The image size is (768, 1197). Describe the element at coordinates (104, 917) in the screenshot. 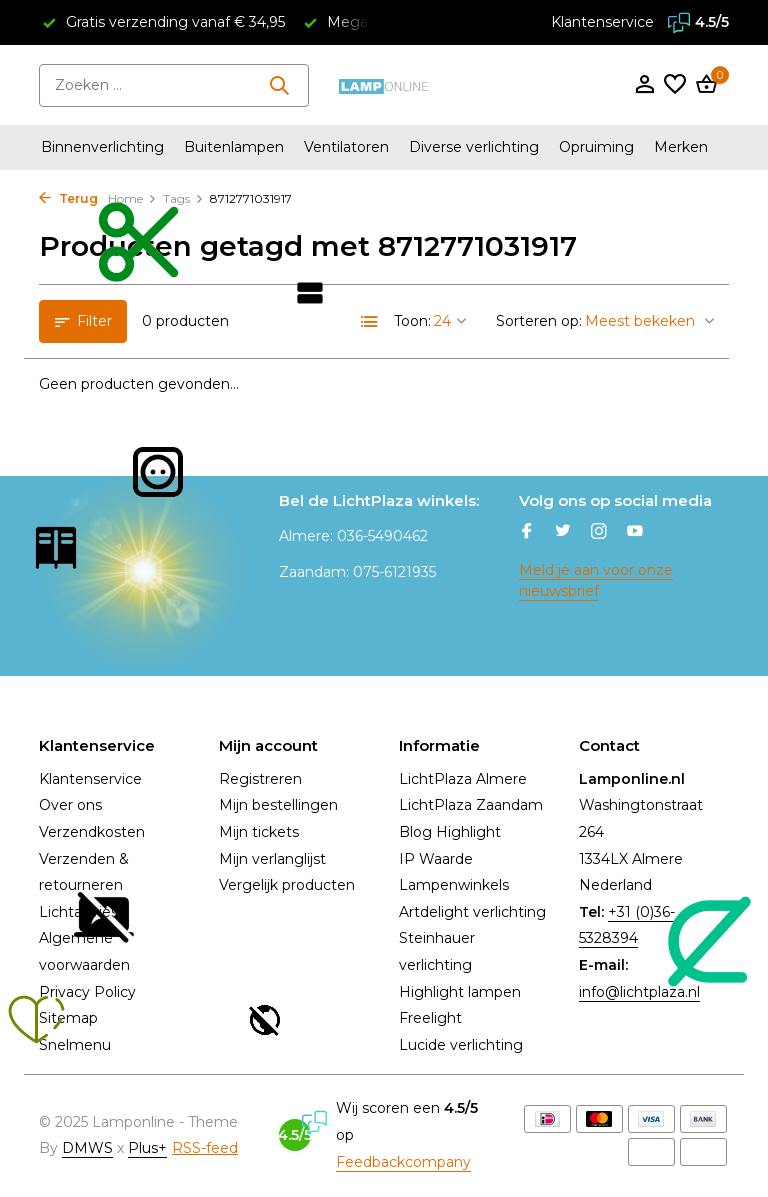

I see `stop sharing your screen` at that location.